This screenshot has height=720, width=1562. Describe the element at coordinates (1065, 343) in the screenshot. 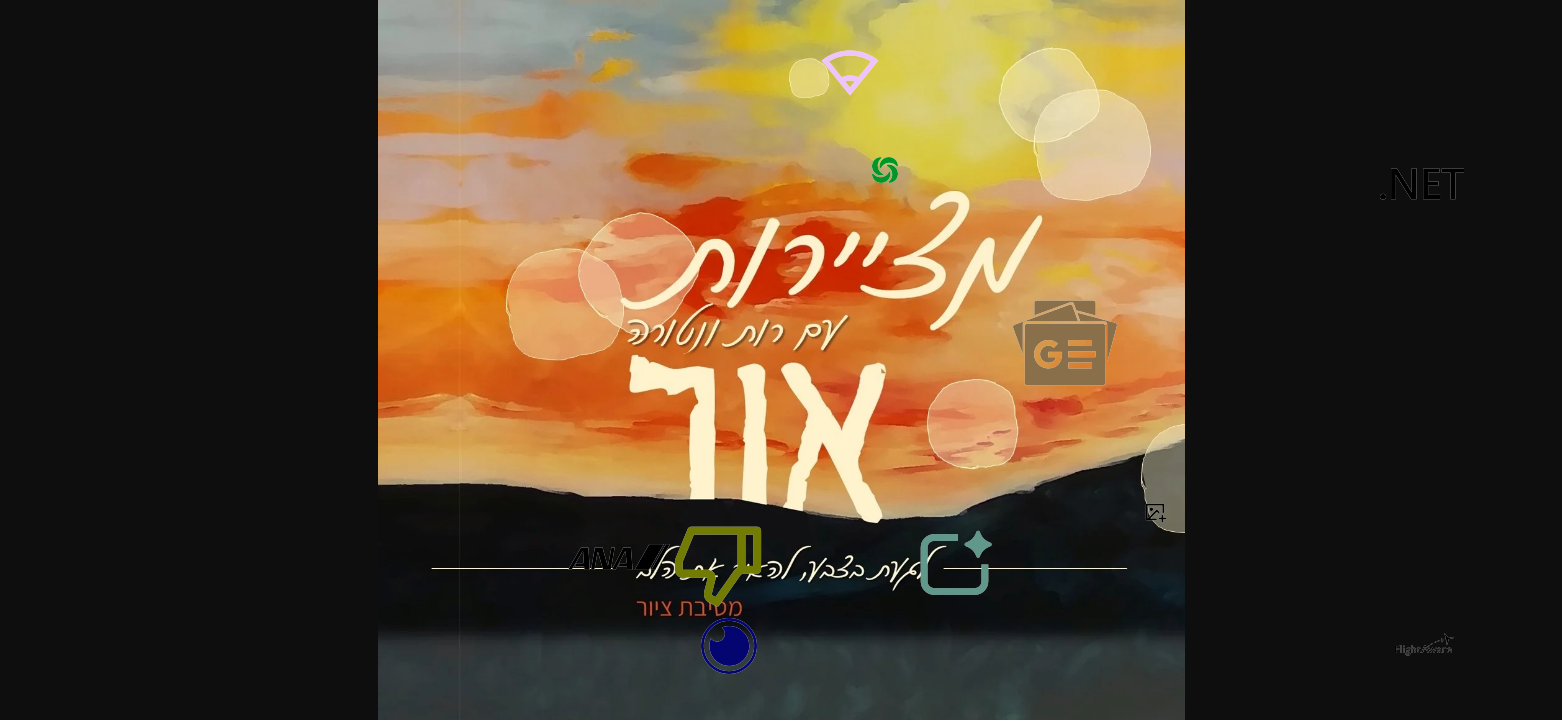

I see `open Google News app` at that location.